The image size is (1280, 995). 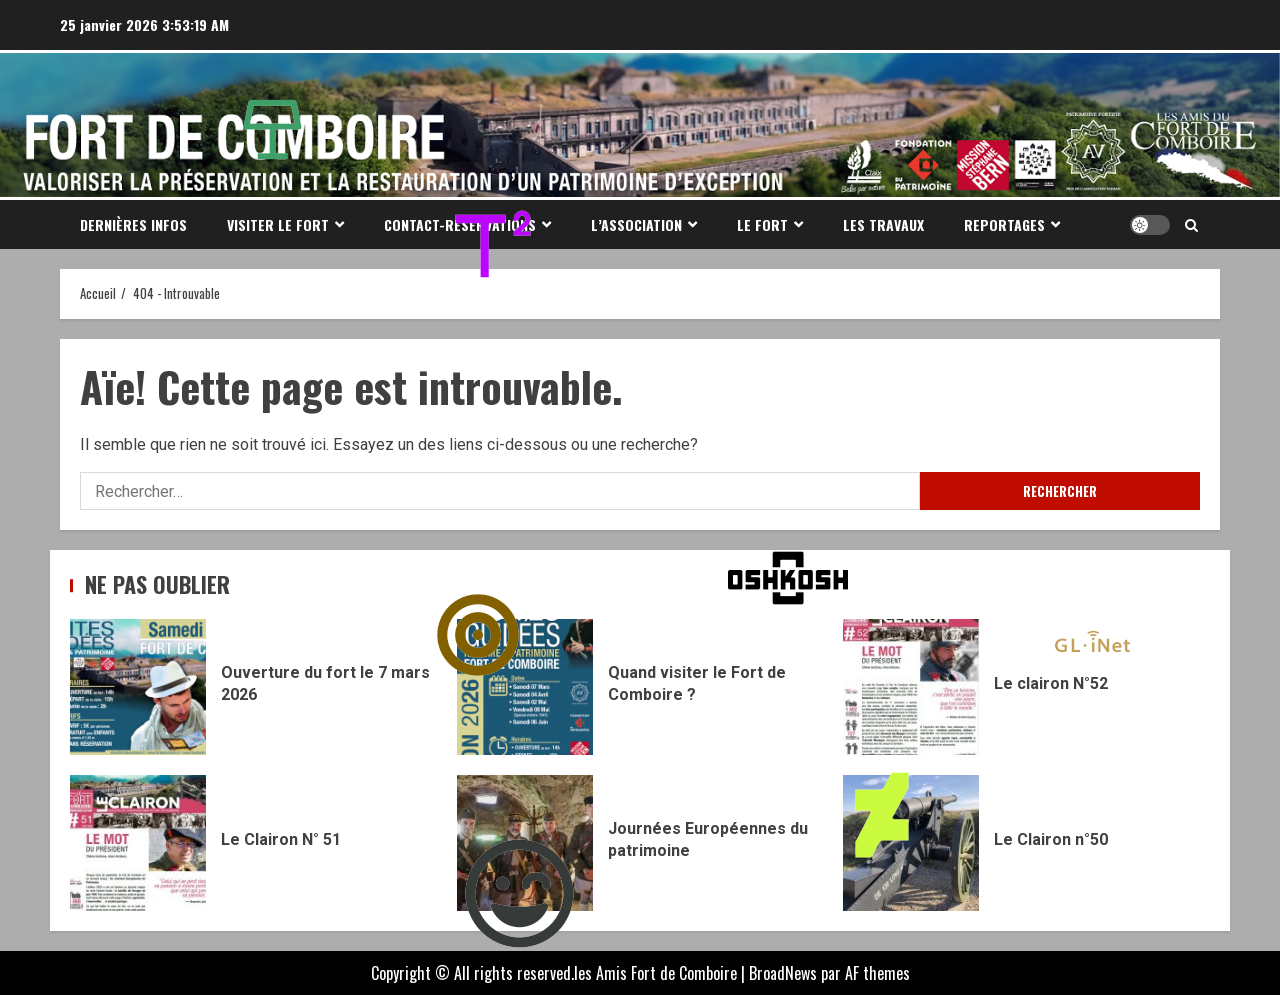 I want to click on GL.iNet company logo, so click(x=1092, y=641).